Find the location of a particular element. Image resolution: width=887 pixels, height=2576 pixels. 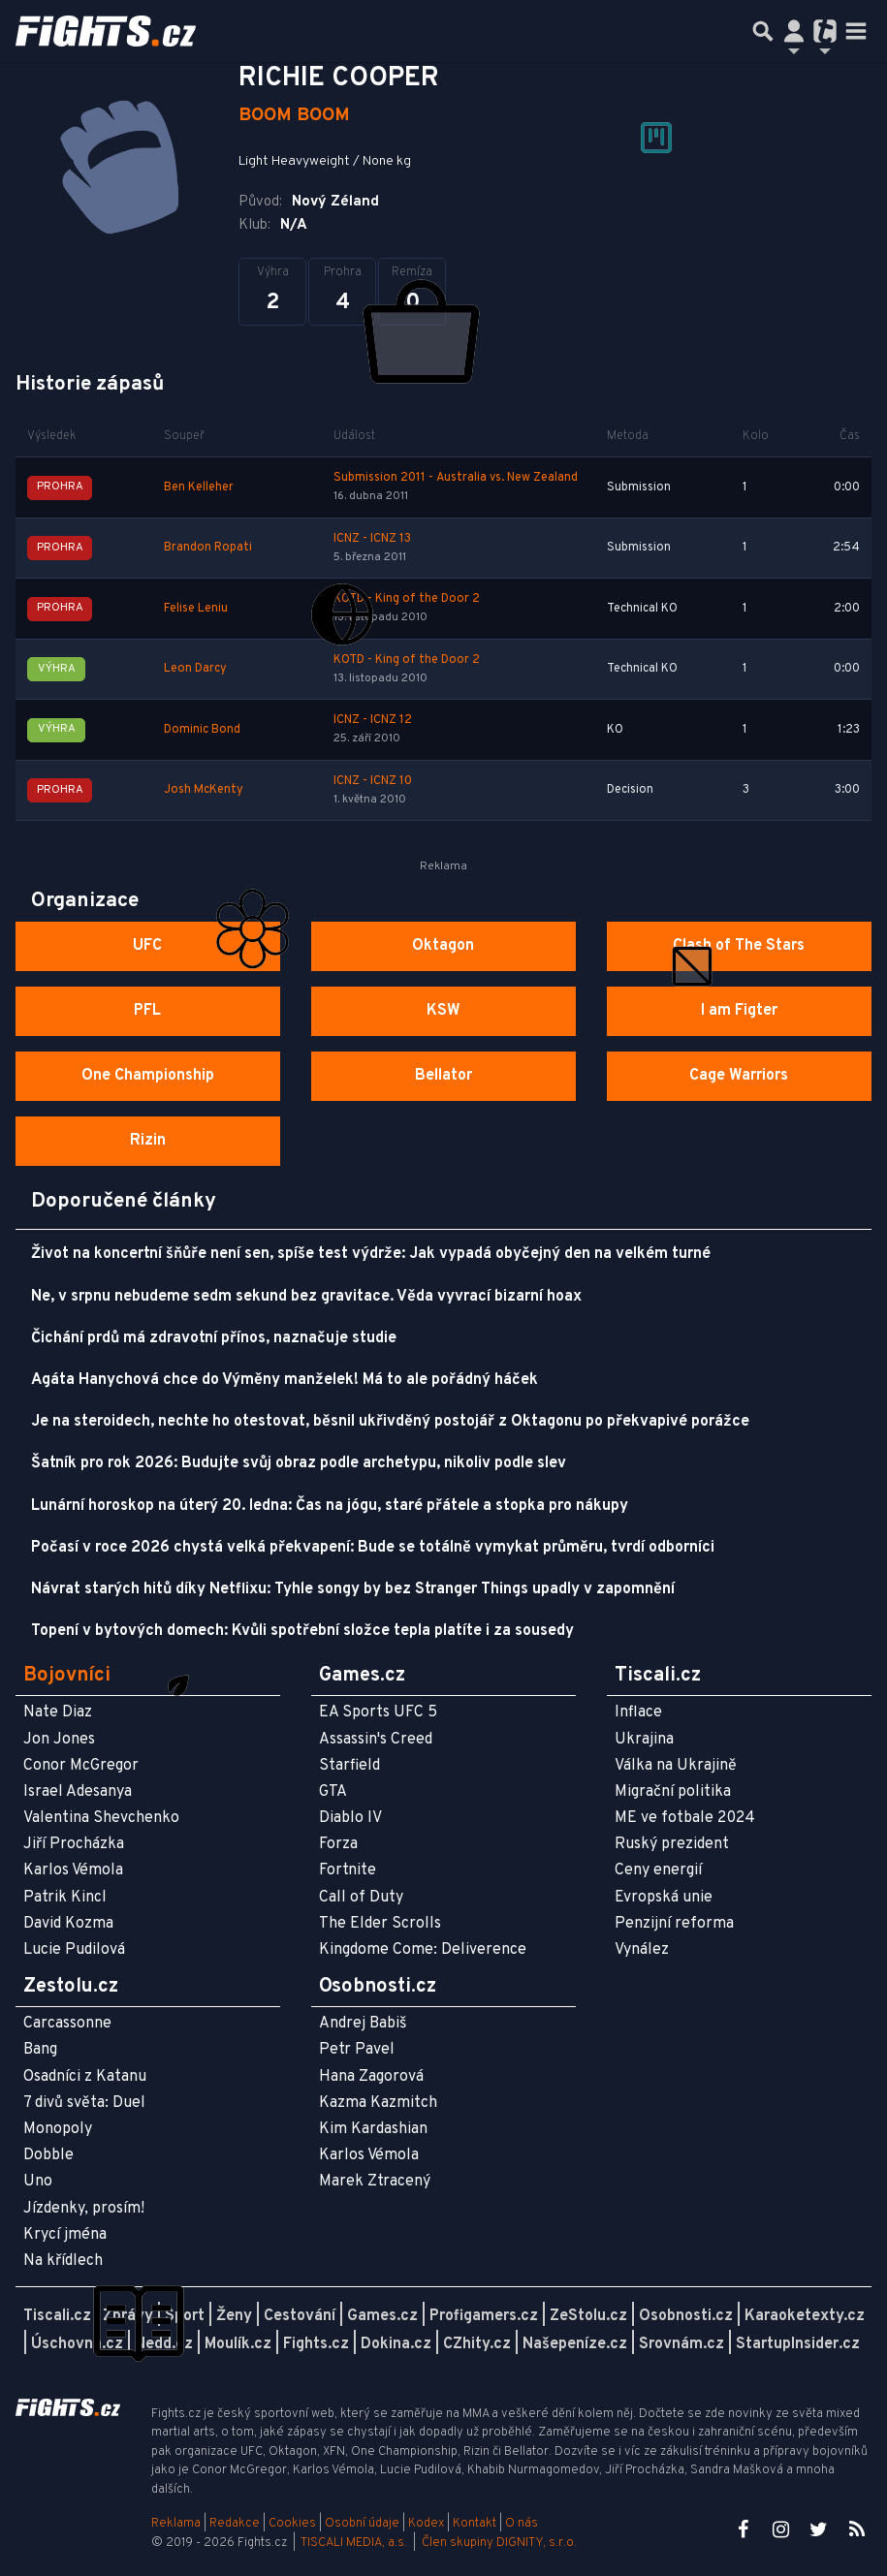

enable eco-friendly or power-saving mode is located at coordinates (178, 1685).